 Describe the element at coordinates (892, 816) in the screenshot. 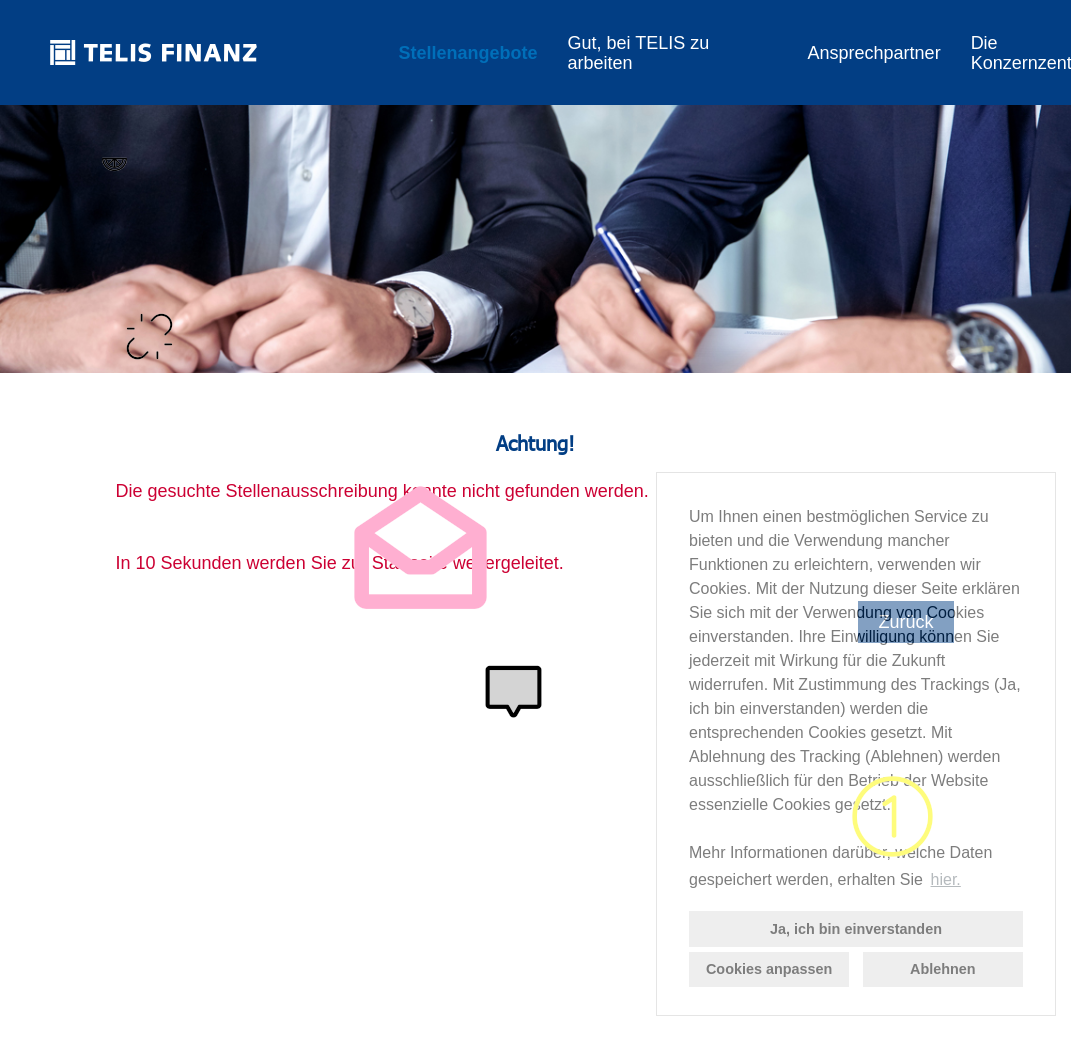

I see `indicates the first step in a process or sequence` at that location.